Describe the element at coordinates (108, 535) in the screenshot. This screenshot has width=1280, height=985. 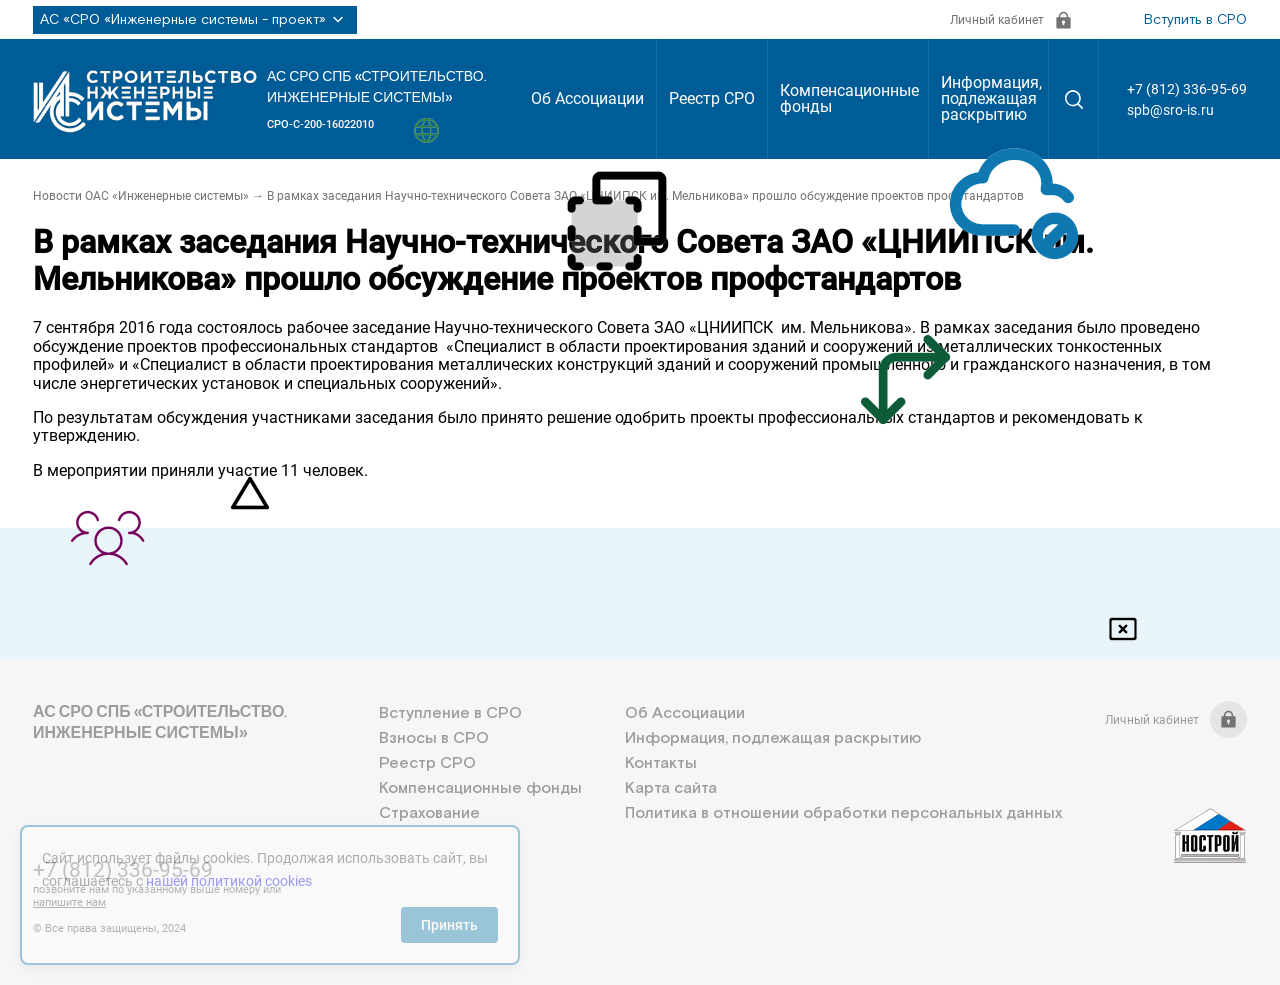
I see `view group members or team` at that location.